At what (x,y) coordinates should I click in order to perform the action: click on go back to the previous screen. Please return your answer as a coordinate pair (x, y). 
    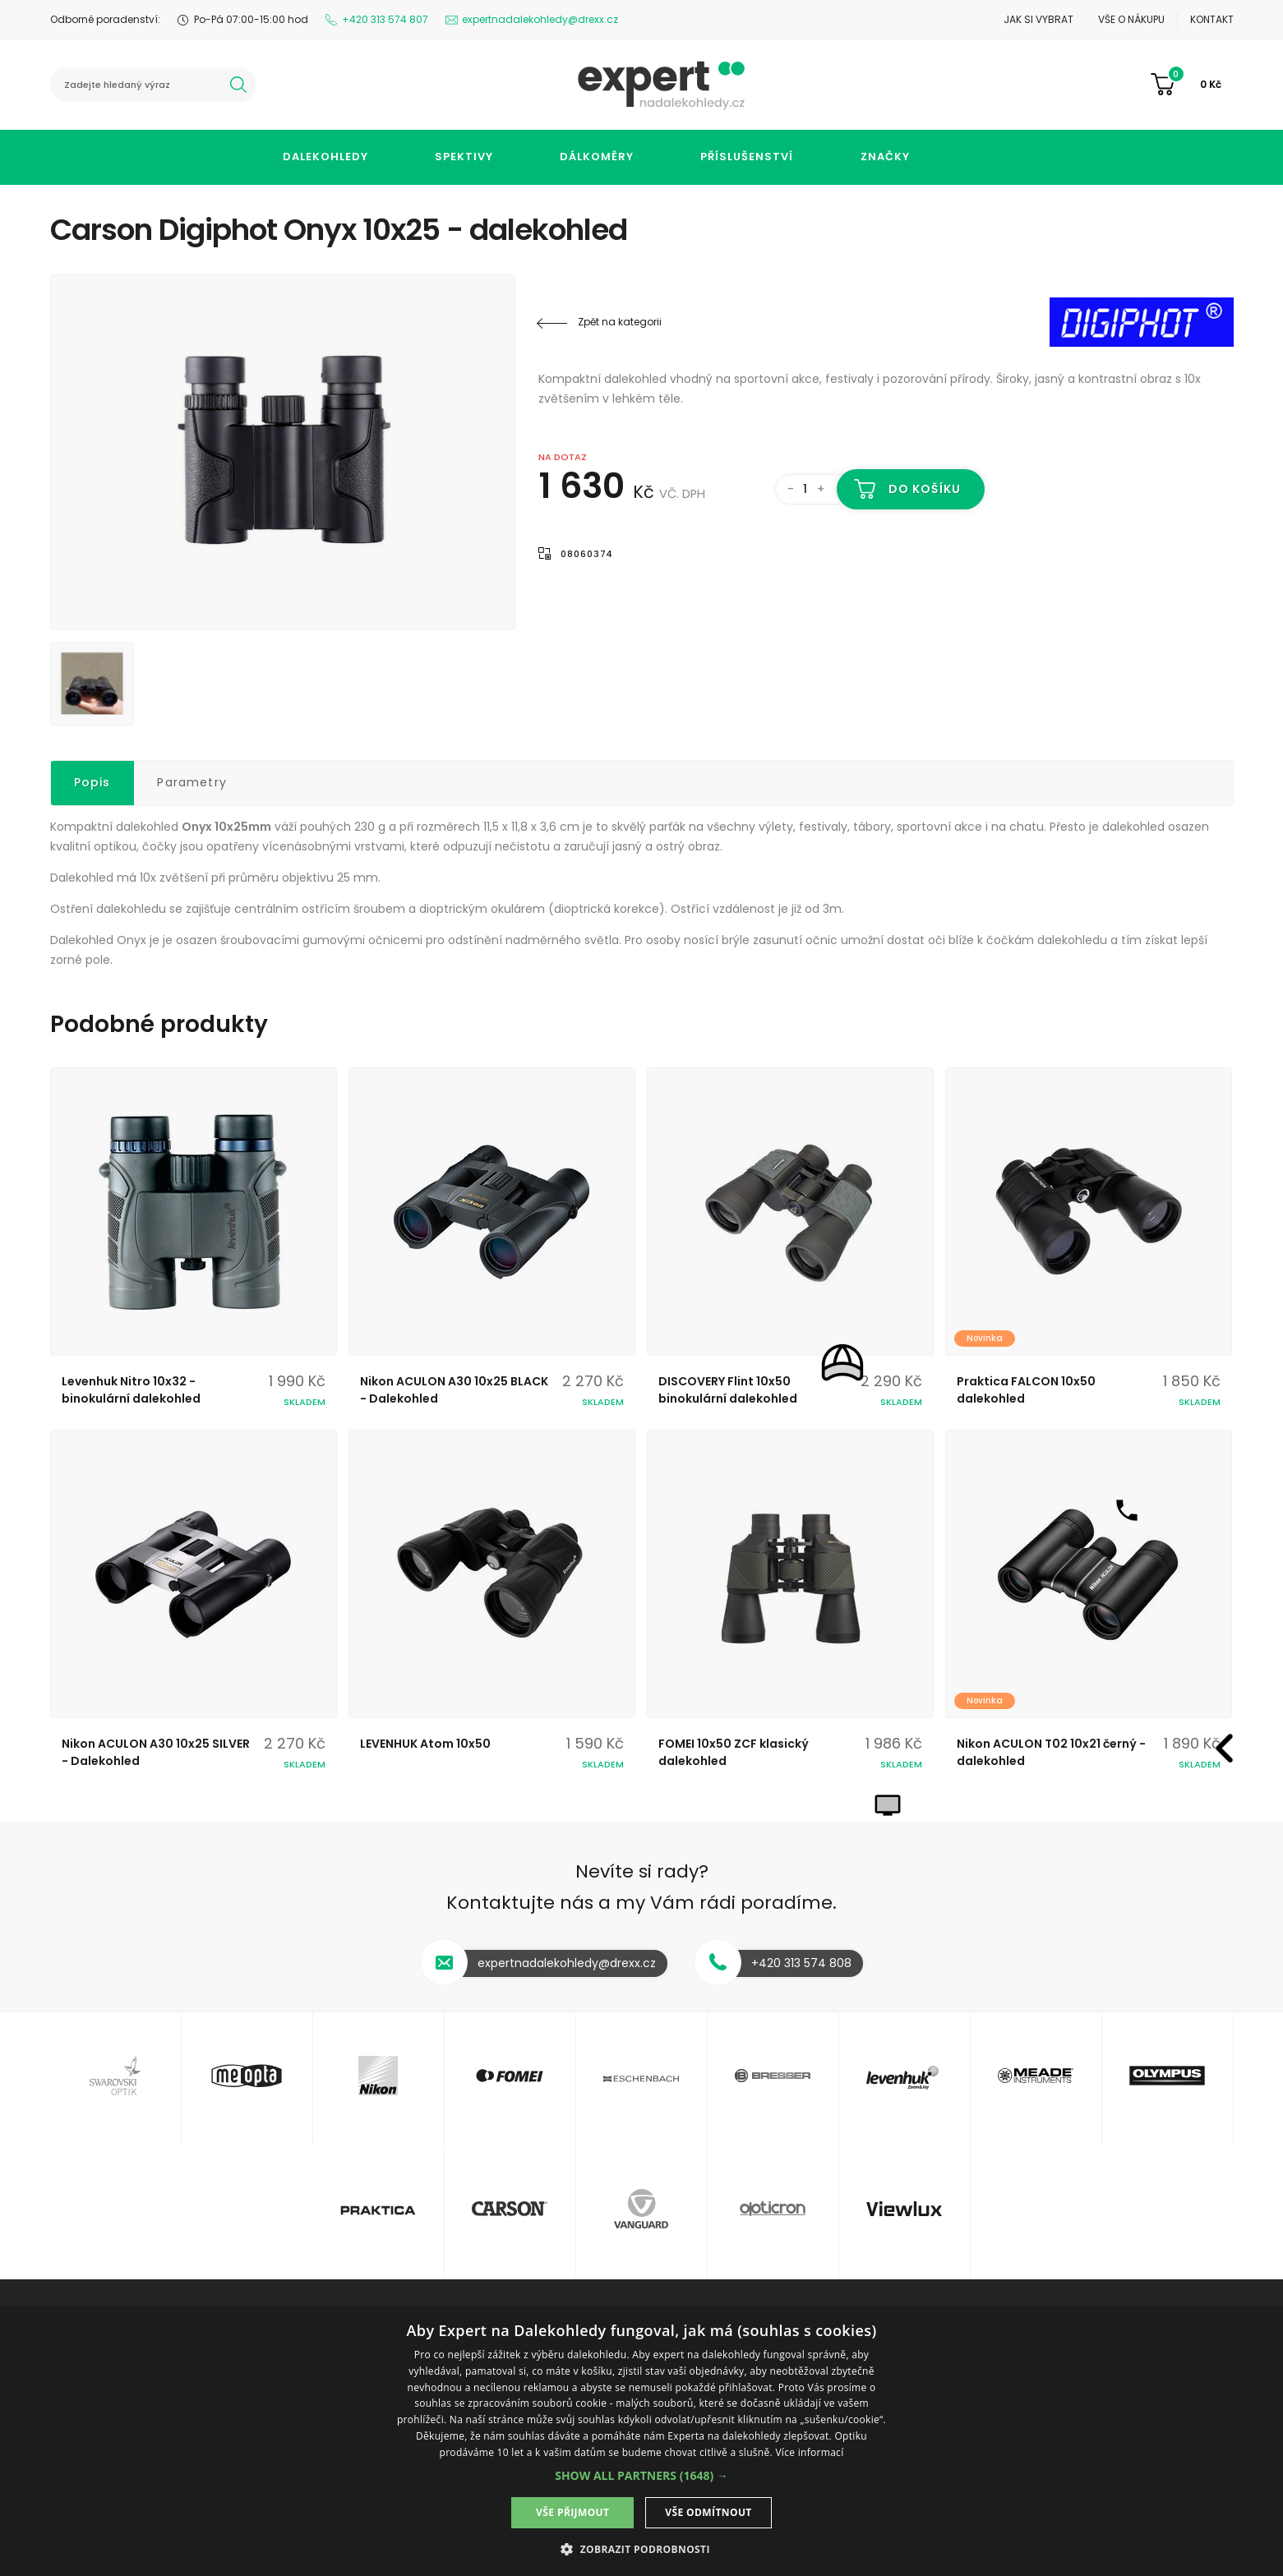
    Looking at the image, I should click on (1225, 1748).